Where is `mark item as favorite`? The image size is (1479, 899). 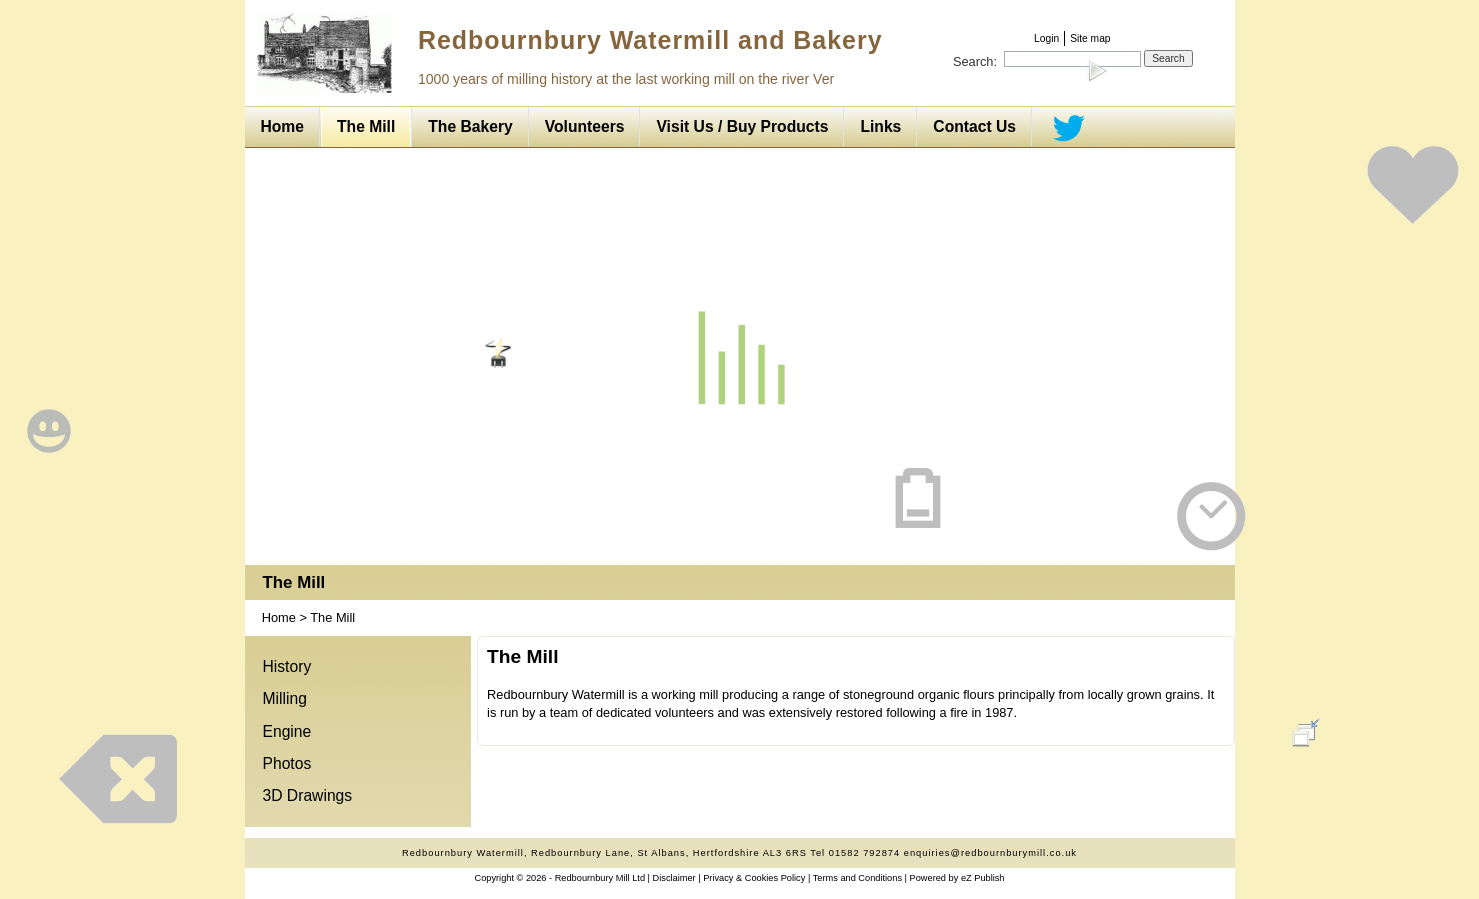 mark item as favorite is located at coordinates (1413, 185).